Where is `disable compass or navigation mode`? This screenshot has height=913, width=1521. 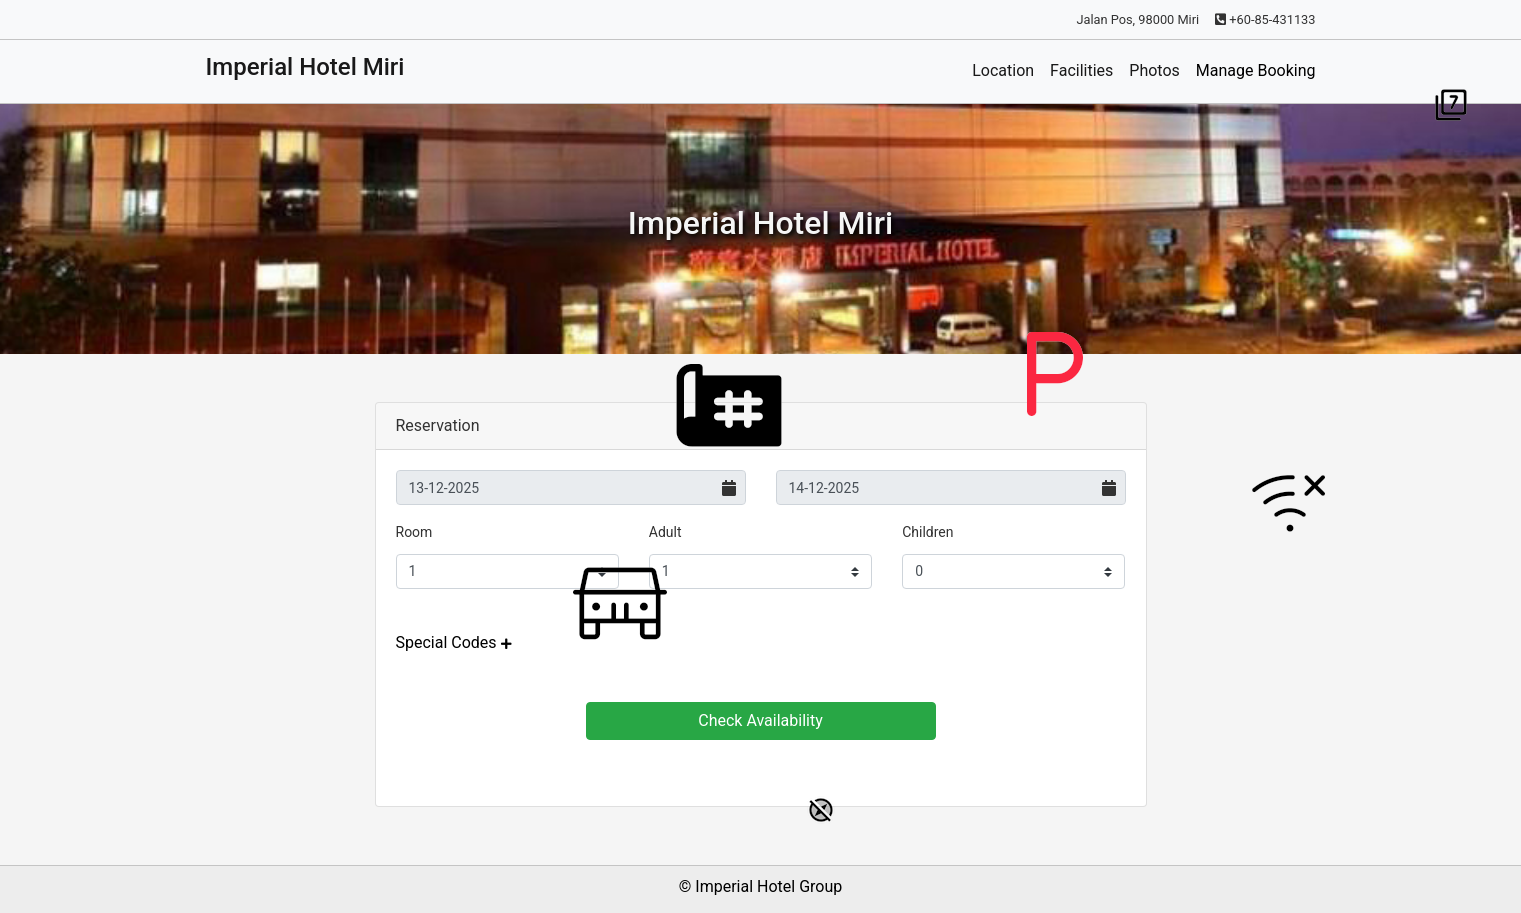 disable compass or navigation mode is located at coordinates (821, 810).